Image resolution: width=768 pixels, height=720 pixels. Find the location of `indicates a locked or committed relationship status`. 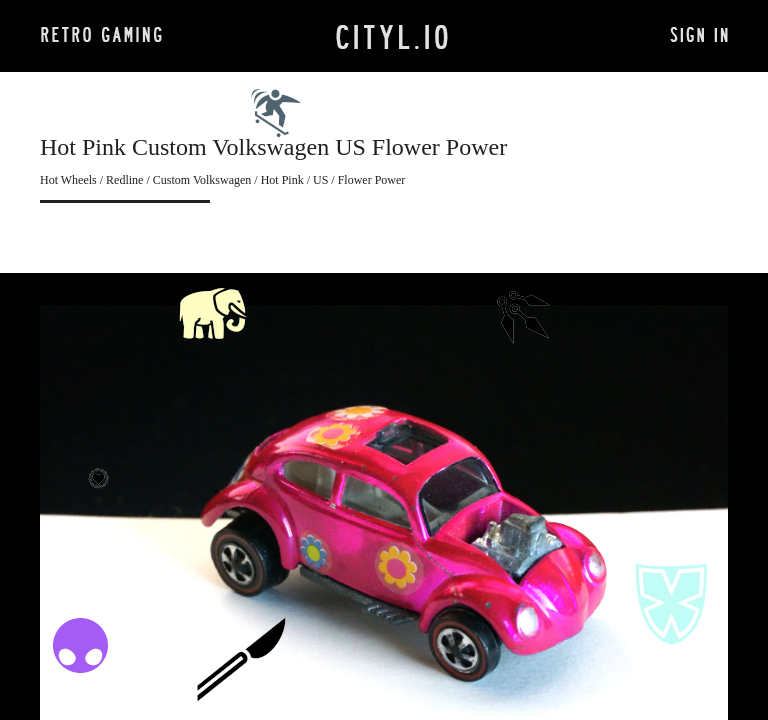

indicates a locked or committed relationship status is located at coordinates (98, 478).